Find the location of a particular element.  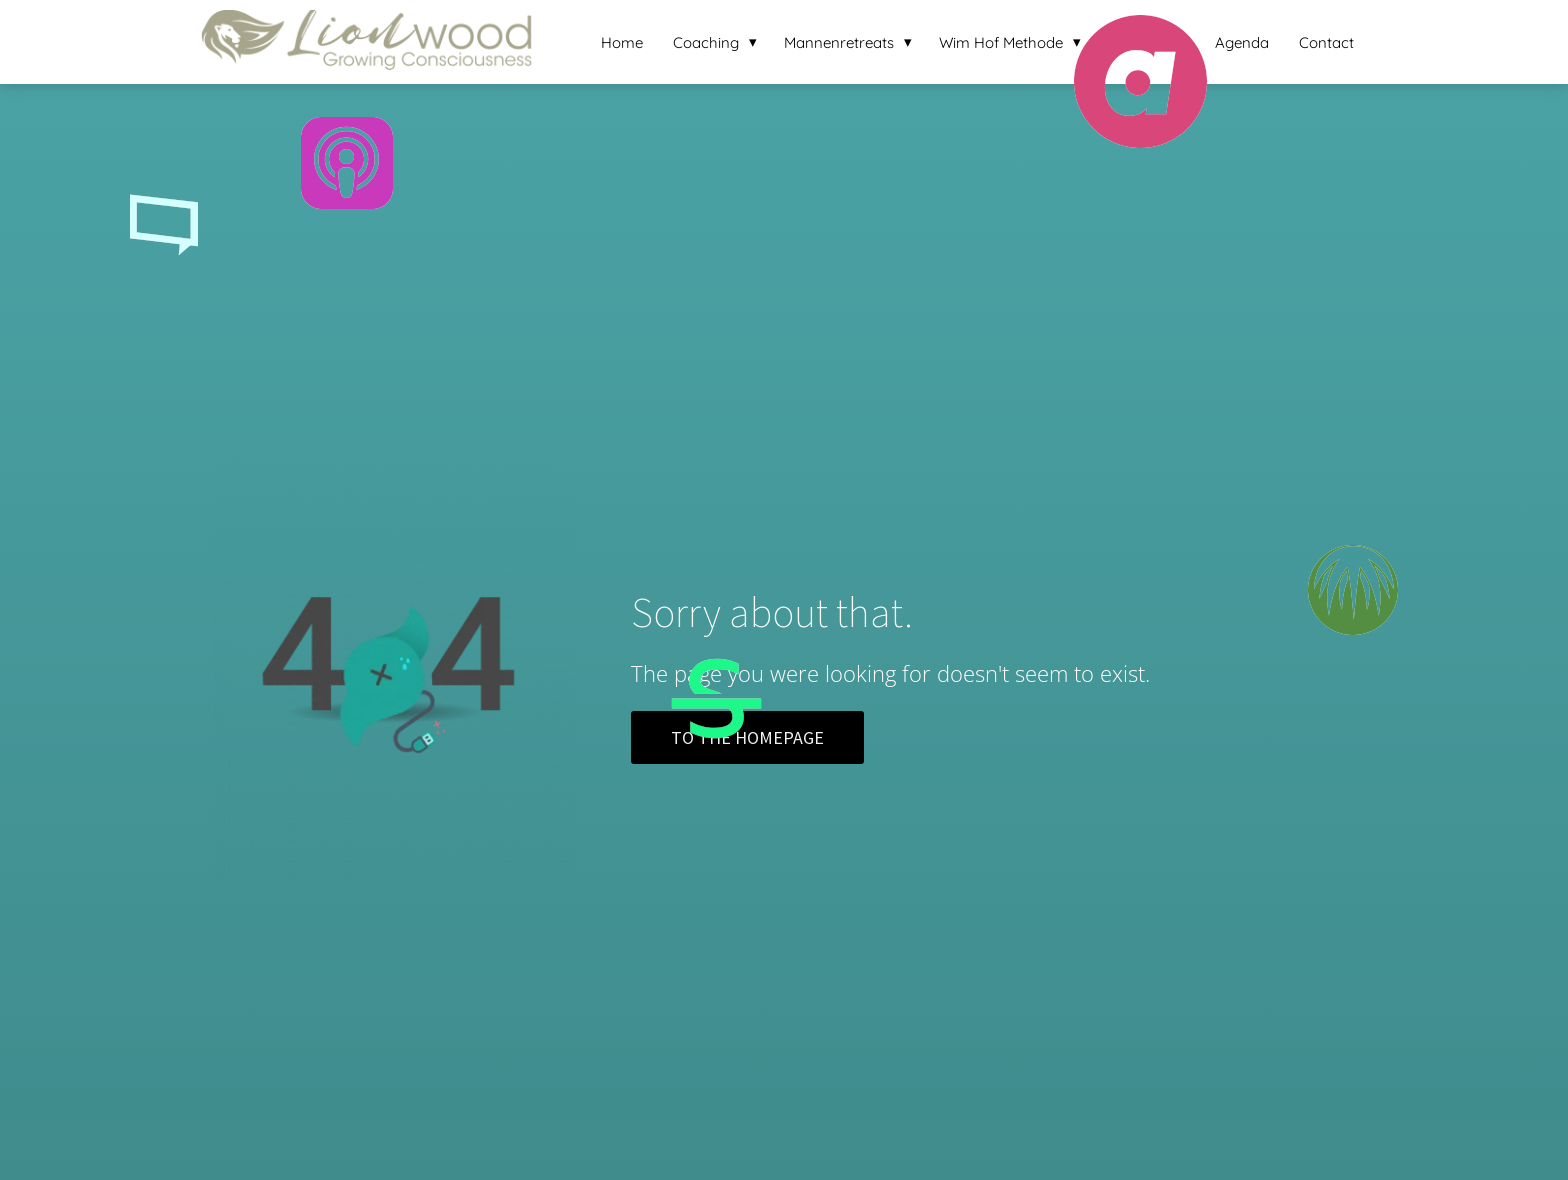

open BitComet torrent client is located at coordinates (1353, 590).